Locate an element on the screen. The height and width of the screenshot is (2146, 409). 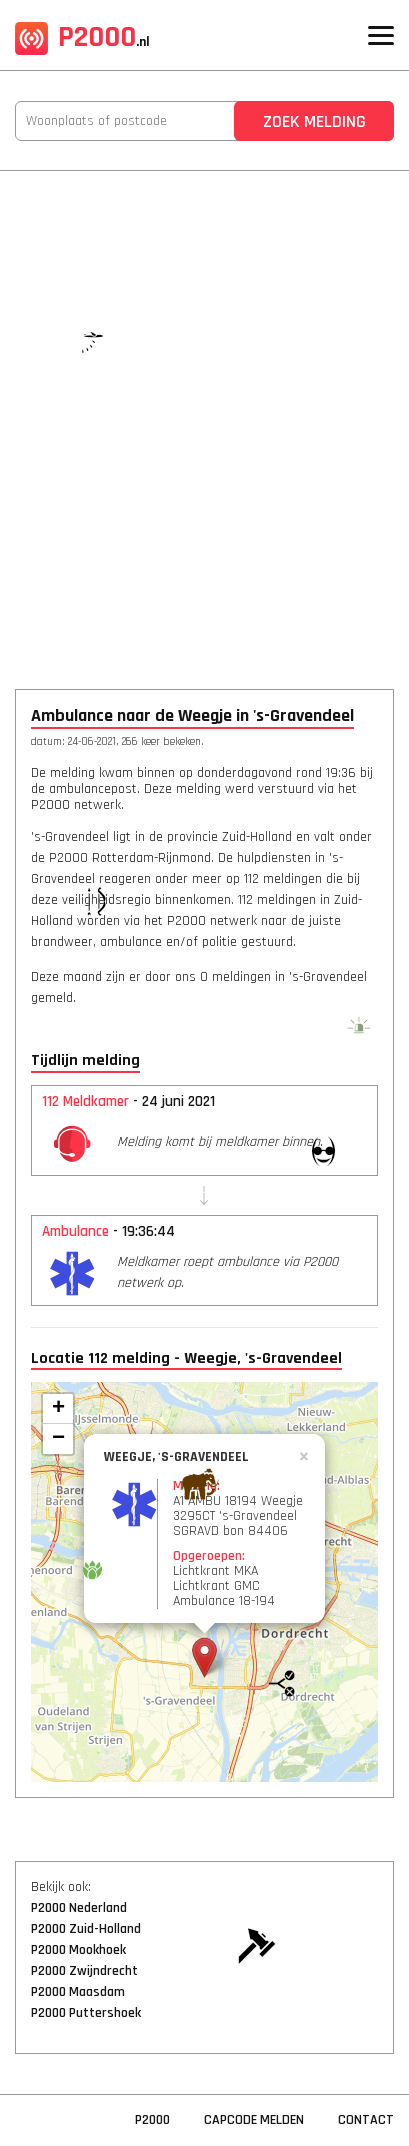
access archery or ranged combat skills is located at coordinates (95, 901).